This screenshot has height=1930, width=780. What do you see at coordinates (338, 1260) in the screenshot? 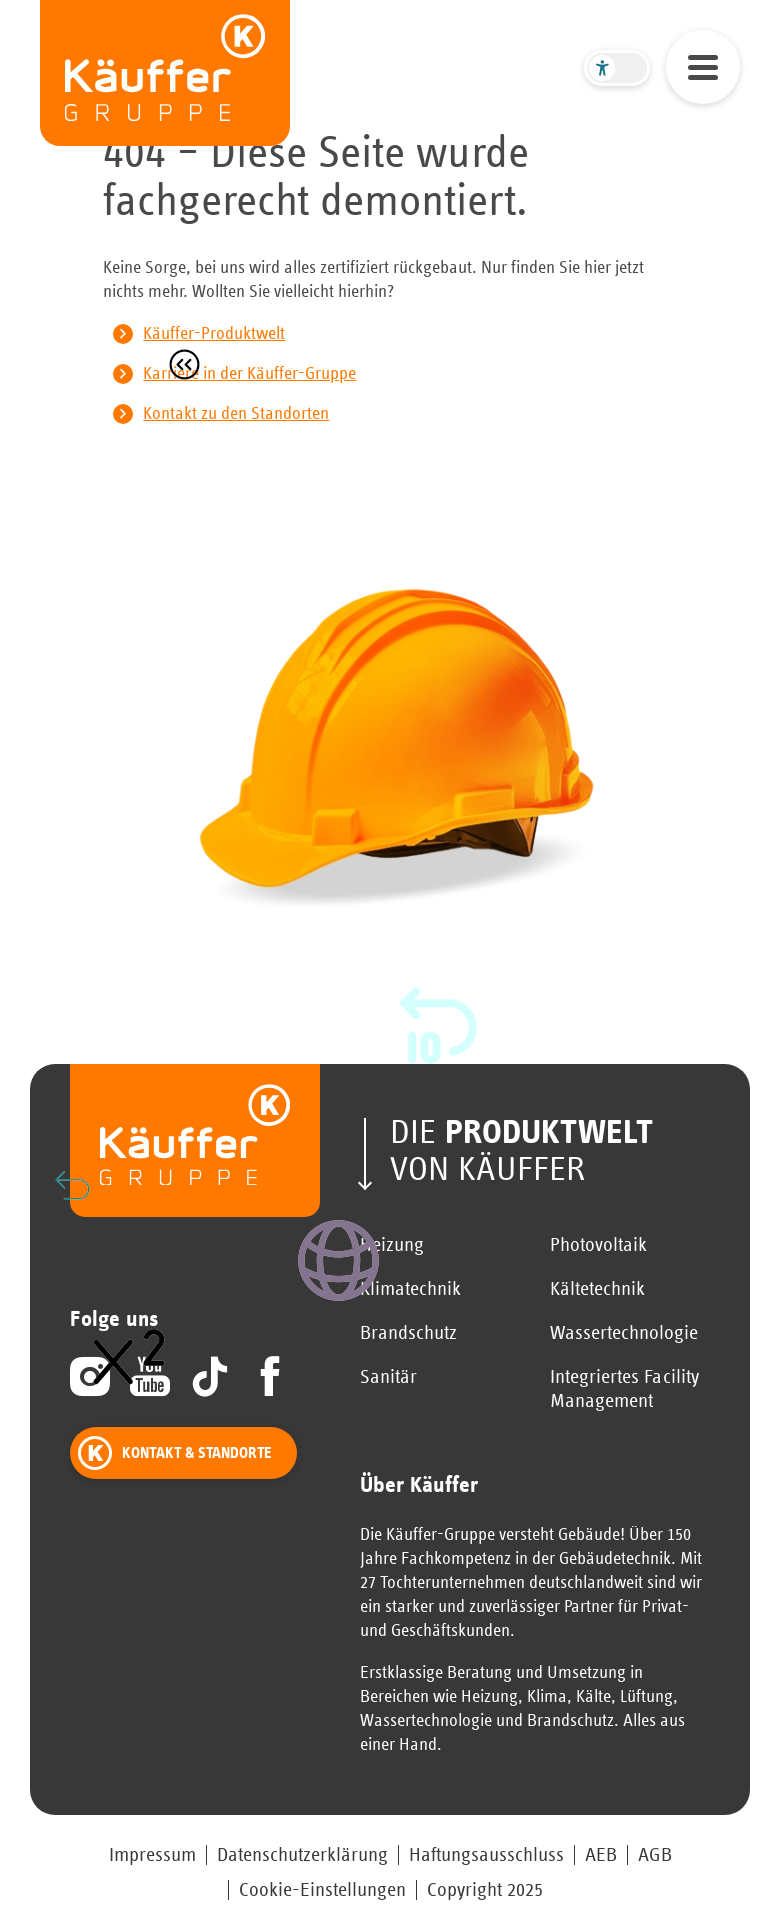
I see `switch to global or international settings` at bounding box center [338, 1260].